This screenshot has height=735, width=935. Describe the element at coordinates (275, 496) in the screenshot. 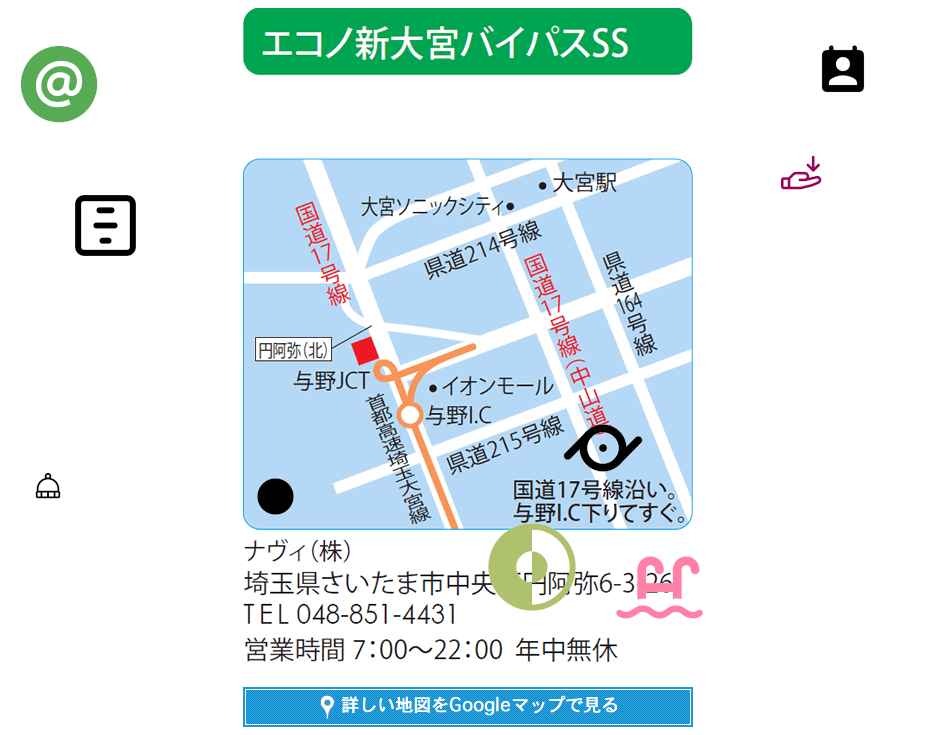

I see `indicates an active or selected state` at that location.